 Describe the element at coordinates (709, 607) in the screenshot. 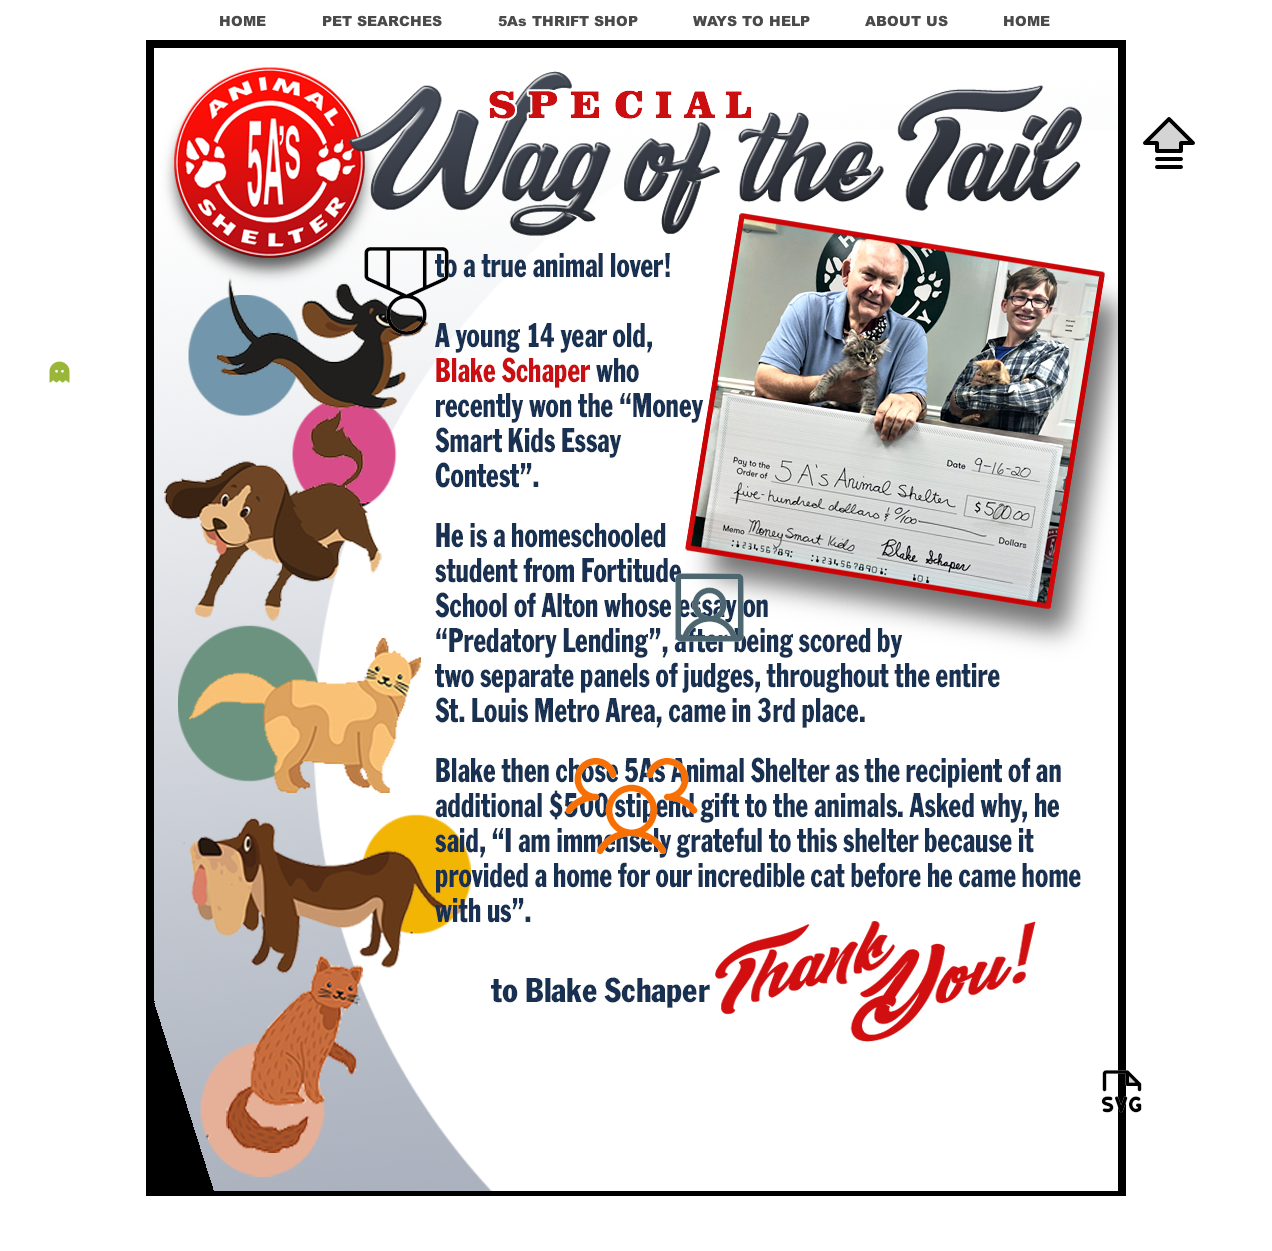

I see `view user profile` at that location.